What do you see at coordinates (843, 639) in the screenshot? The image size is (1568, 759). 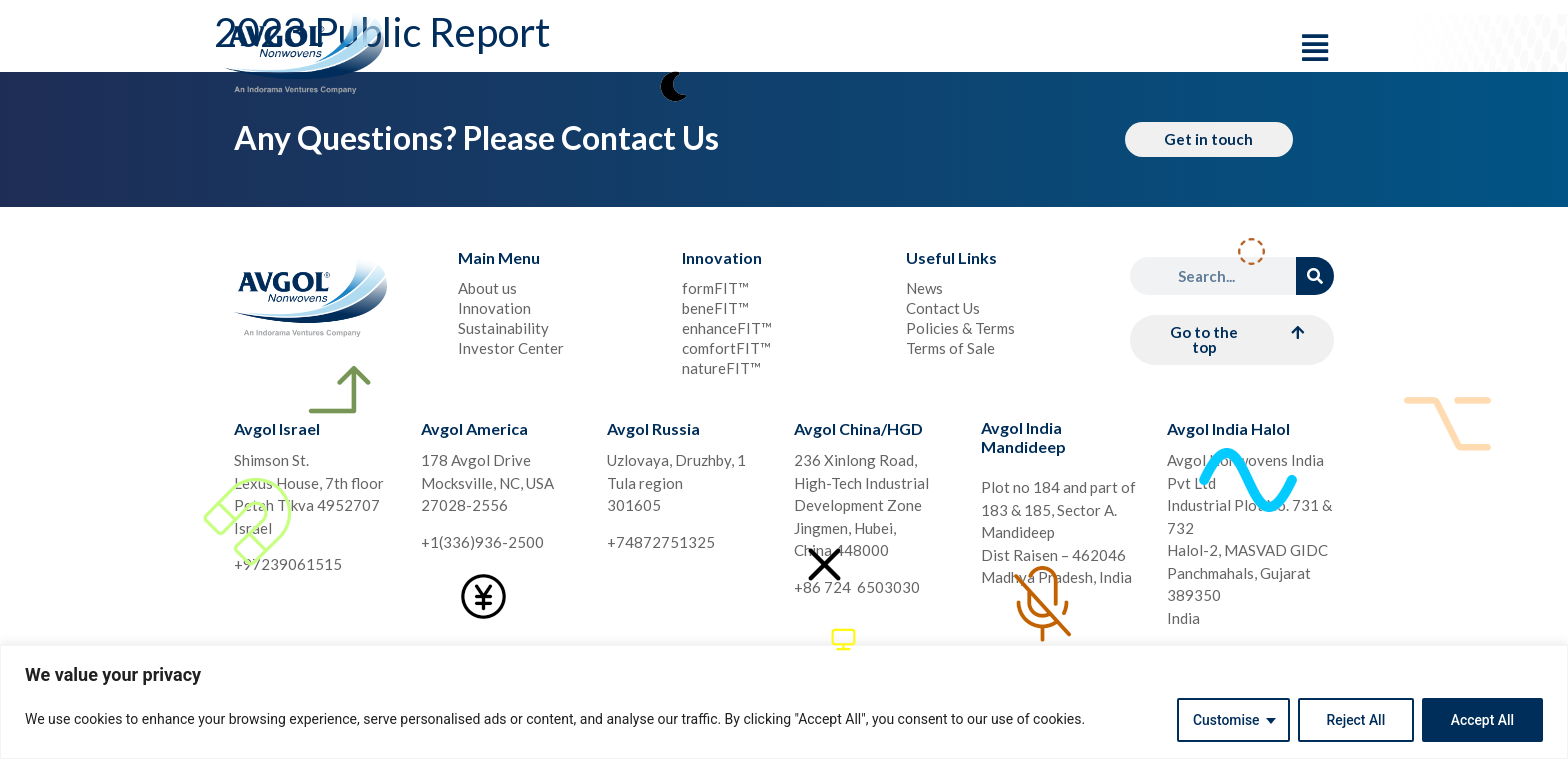 I see `access display settings` at bounding box center [843, 639].